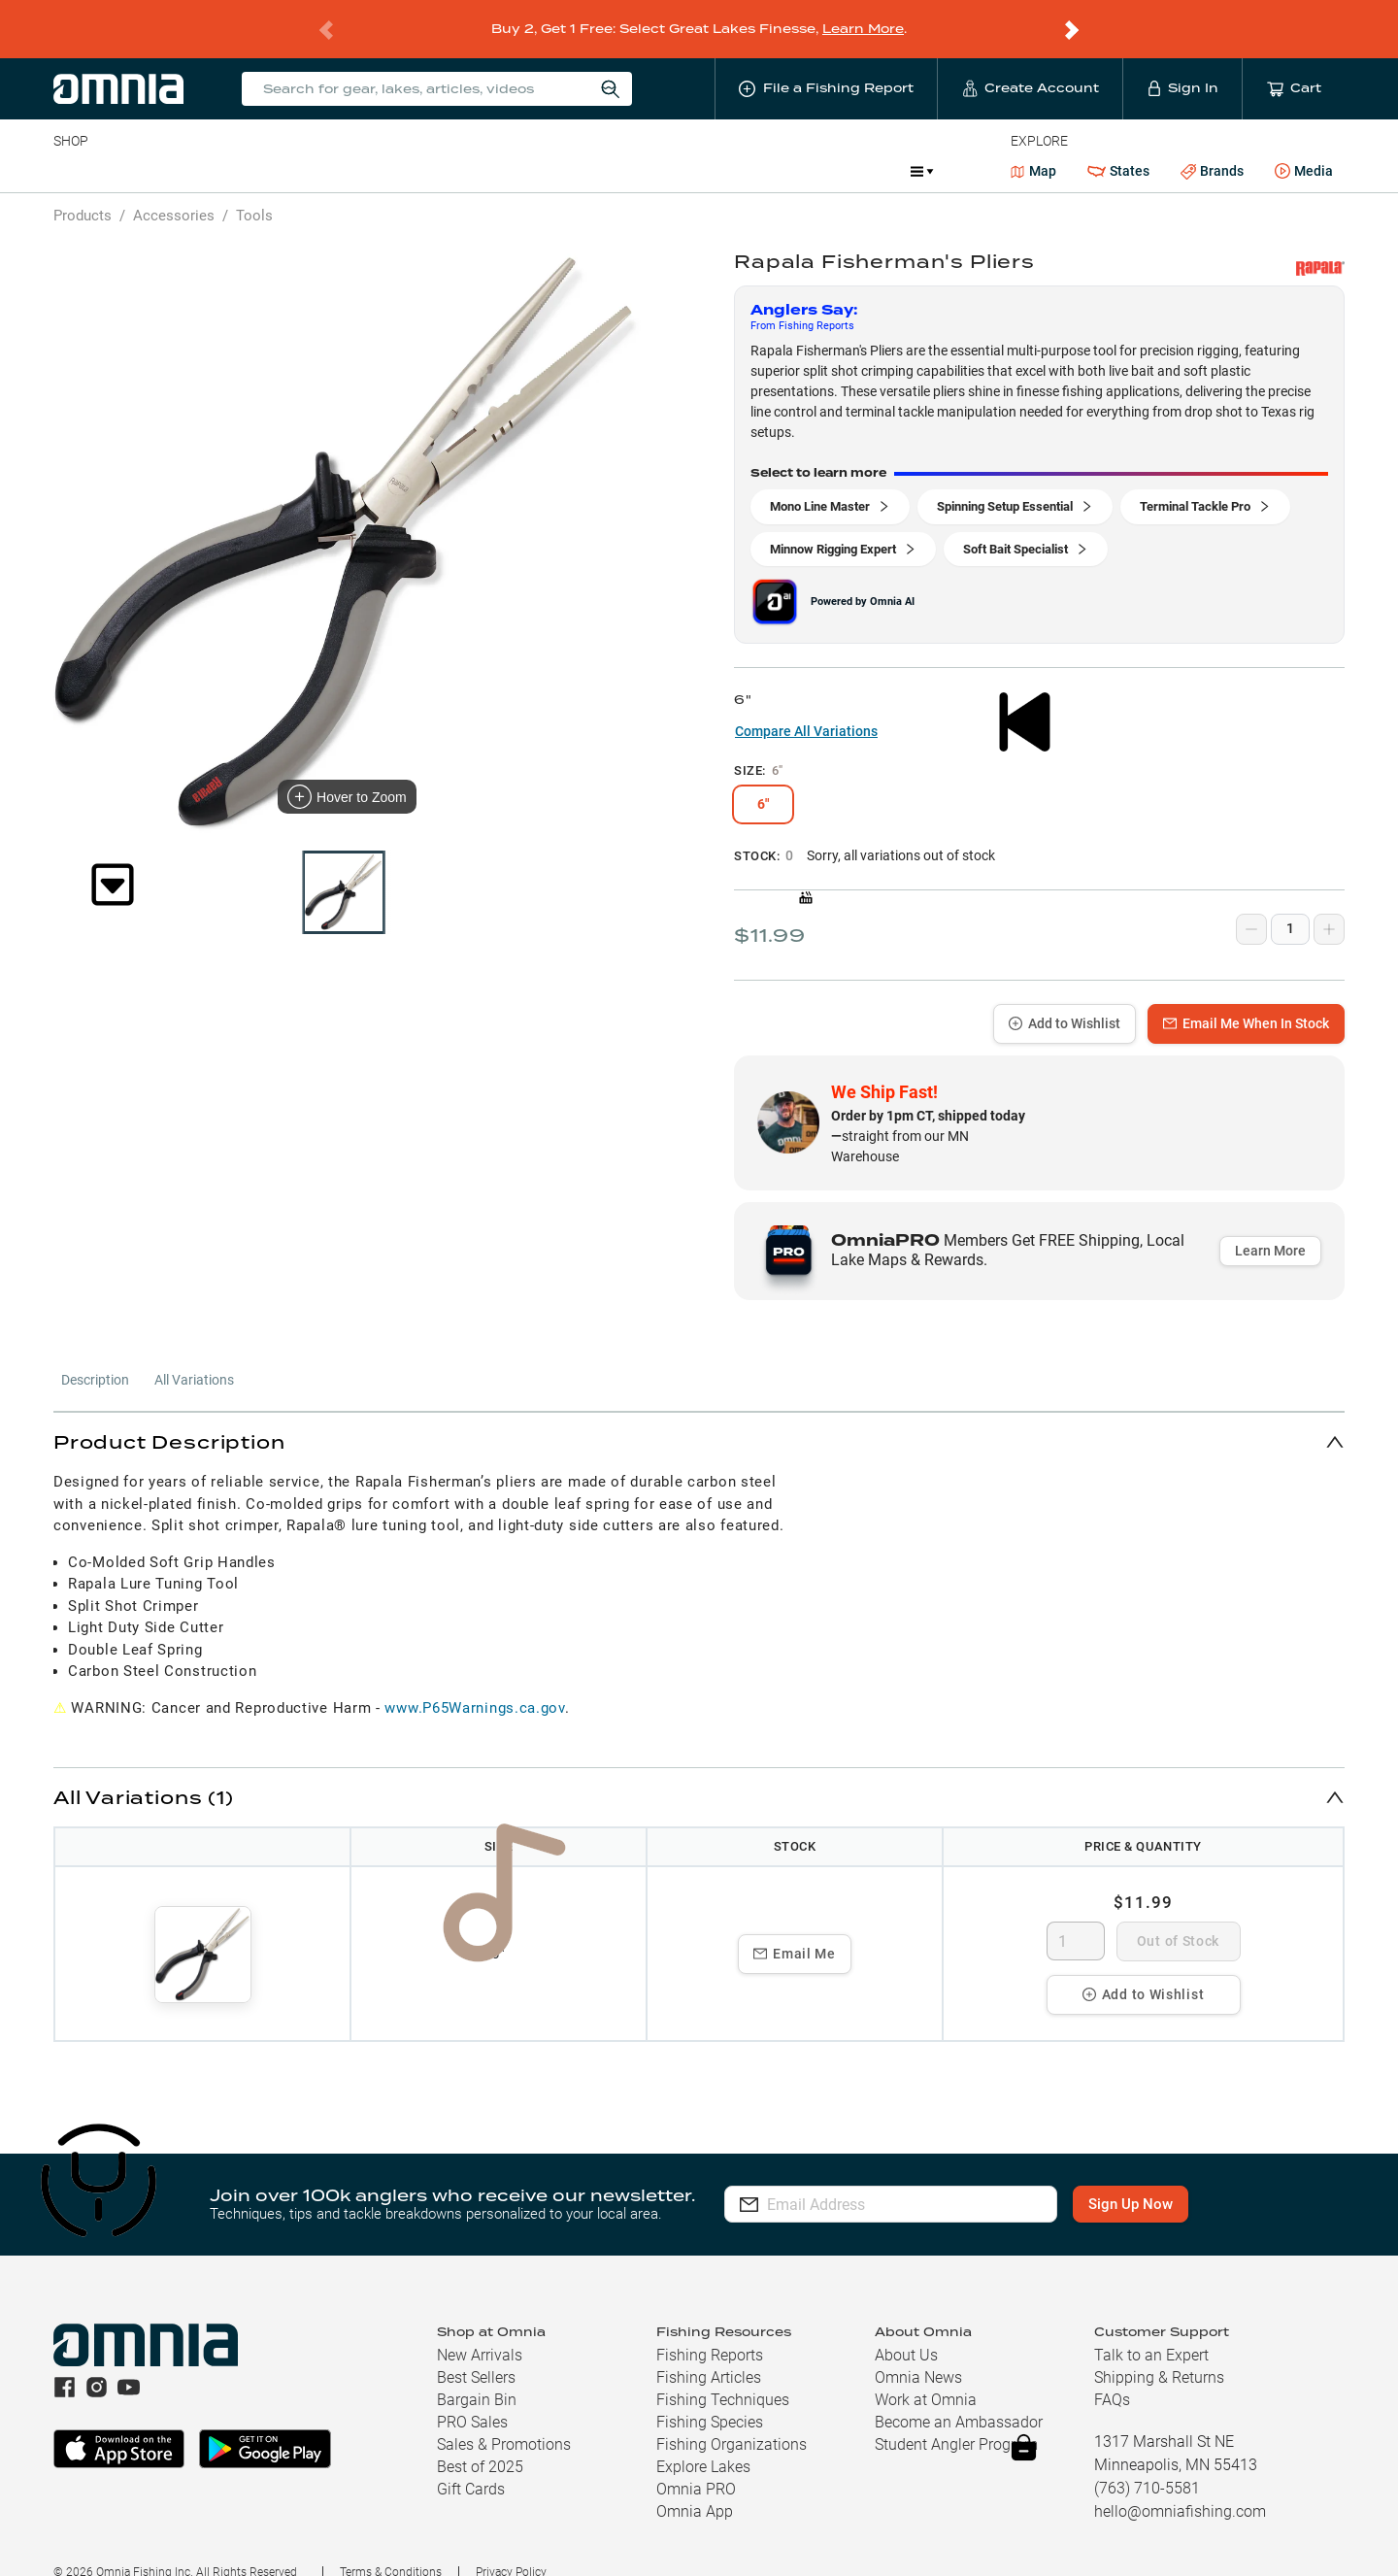 Image resolution: width=1398 pixels, height=2576 pixels. What do you see at coordinates (98, 2183) in the screenshot?
I see `bity cryptocurrency exchange logo` at bounding box center [98, 2183].